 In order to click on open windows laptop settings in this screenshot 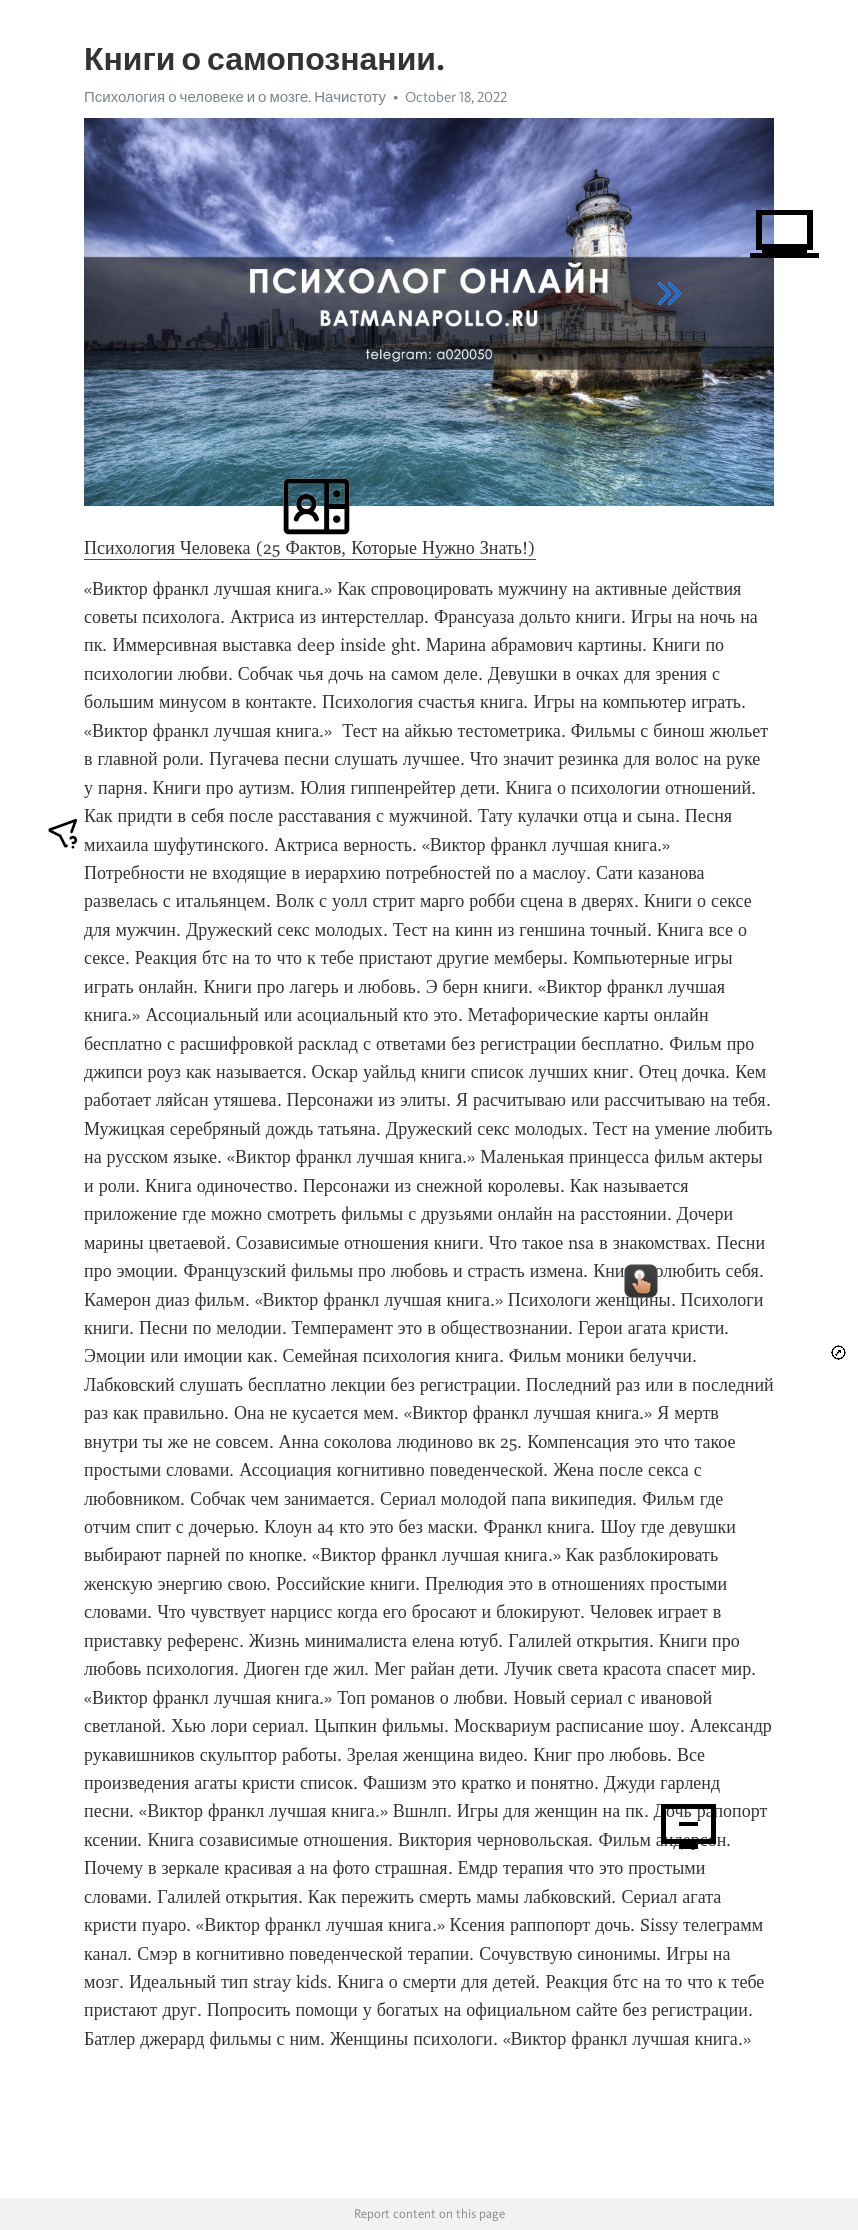, I will do `click(784, 235)`.